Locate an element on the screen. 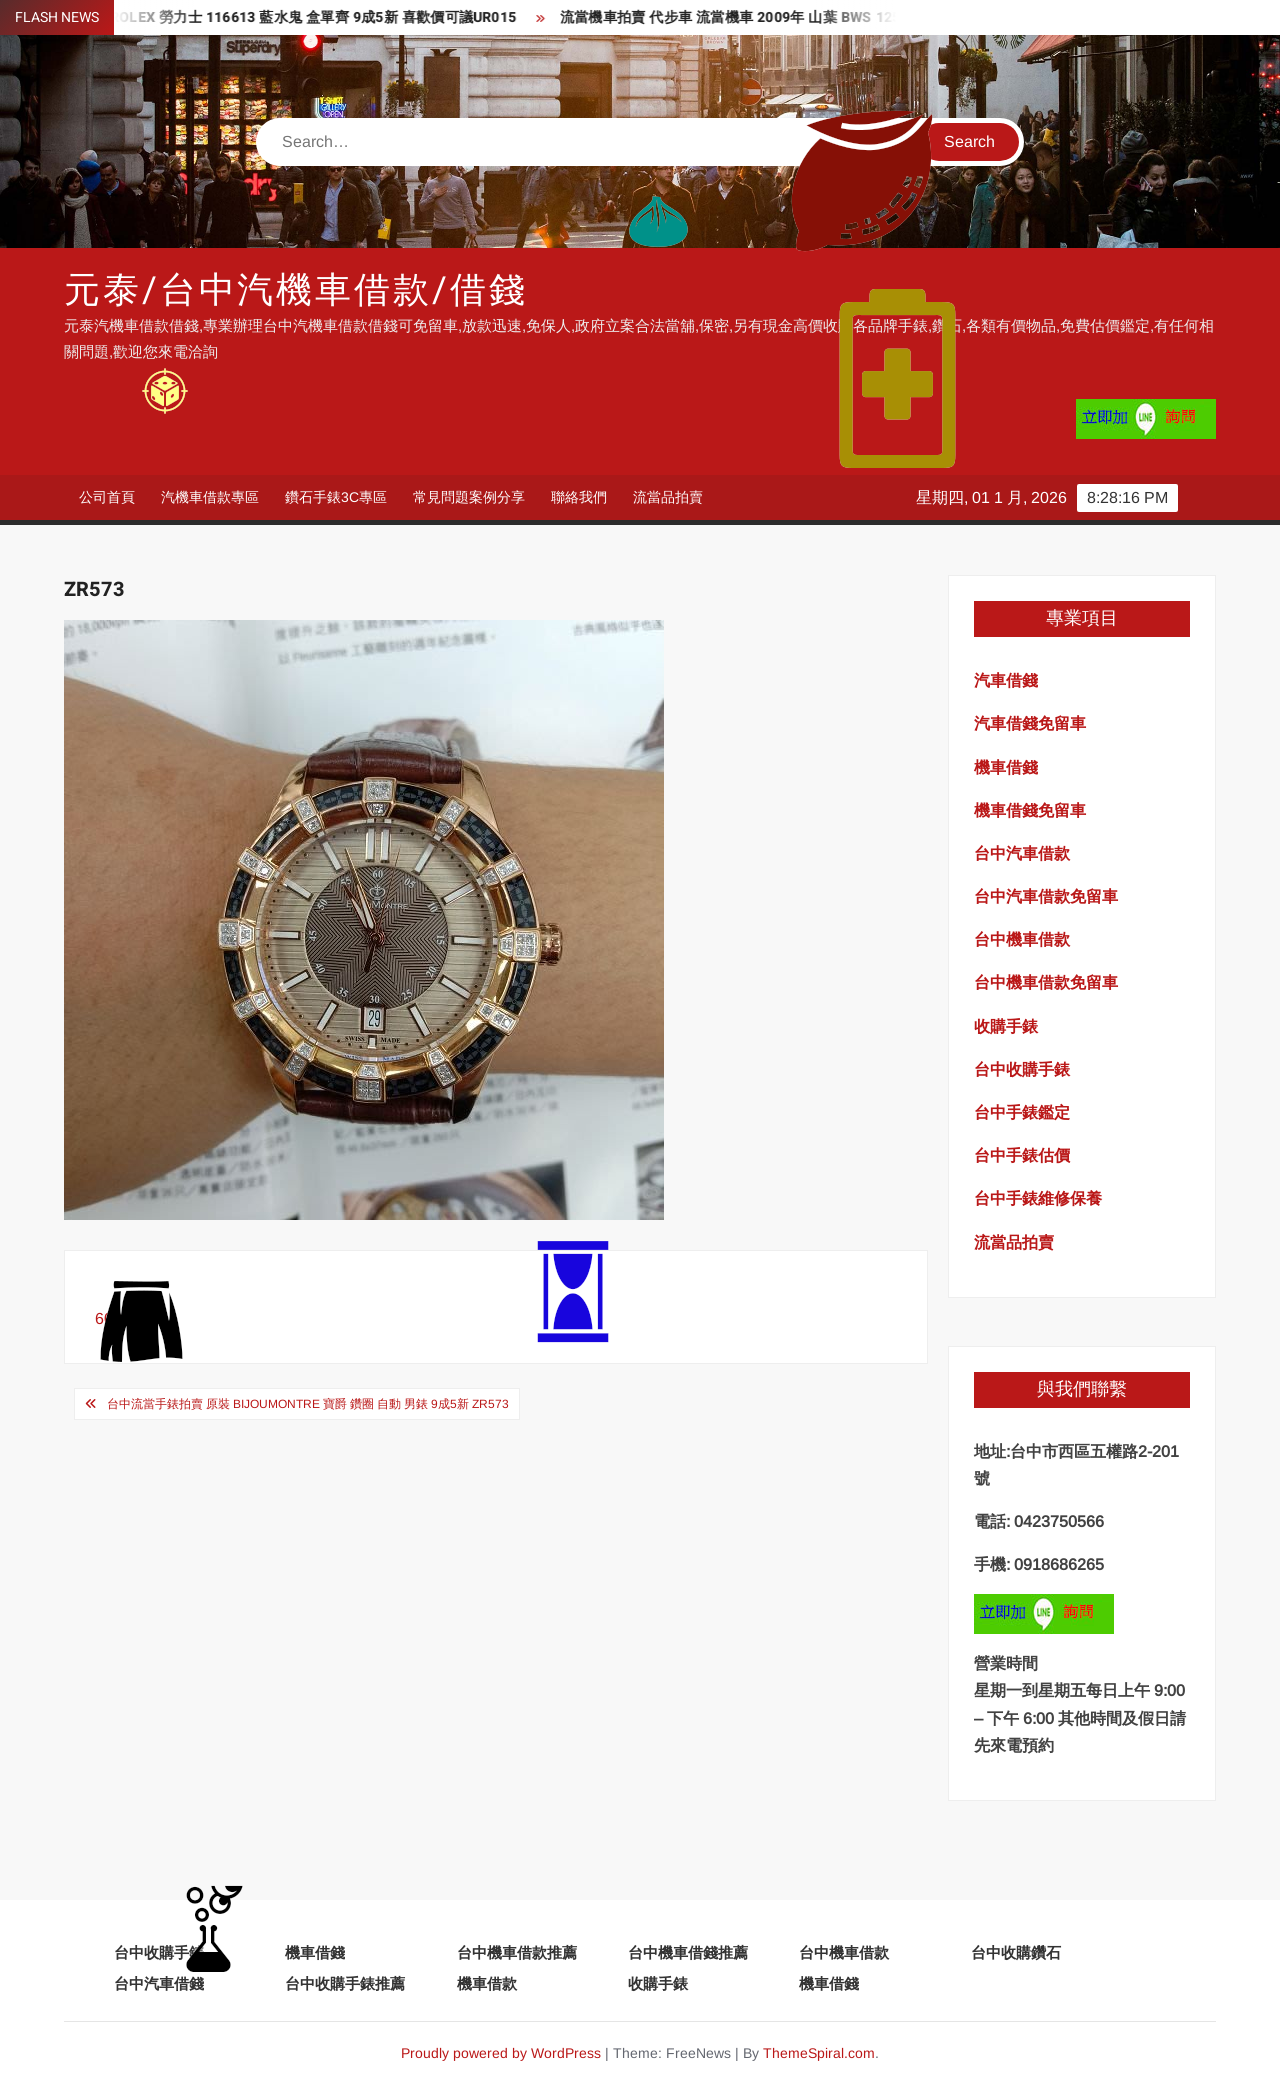  target a random selection or dice roll is located at coordinates (165, 391).